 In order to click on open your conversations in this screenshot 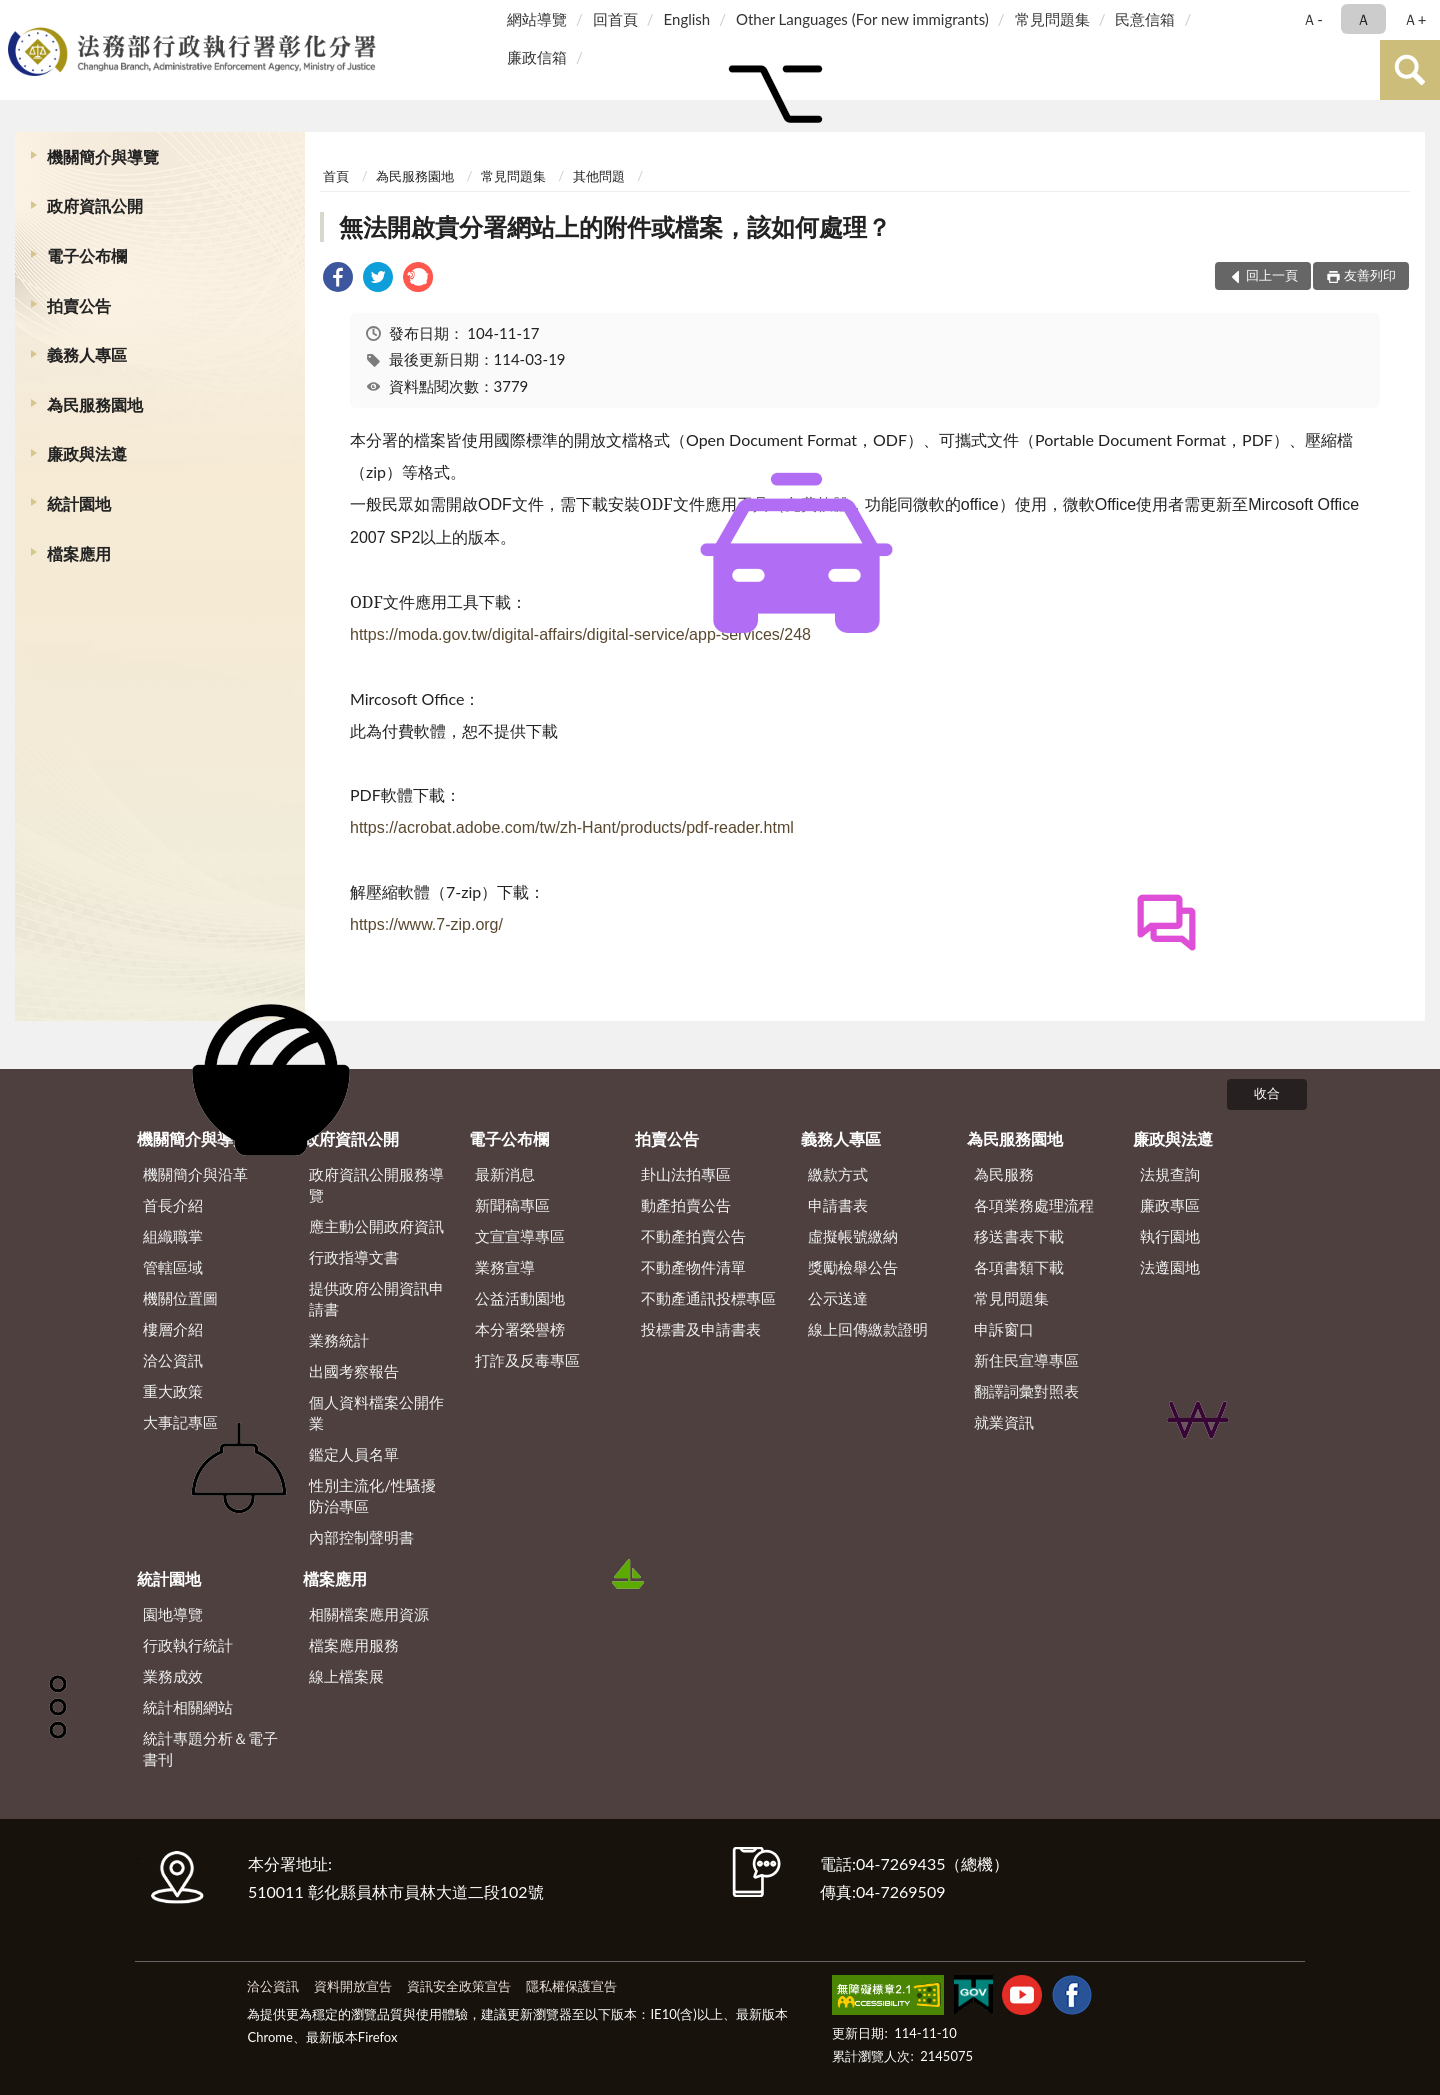, I will do `click(1166, 921)`.